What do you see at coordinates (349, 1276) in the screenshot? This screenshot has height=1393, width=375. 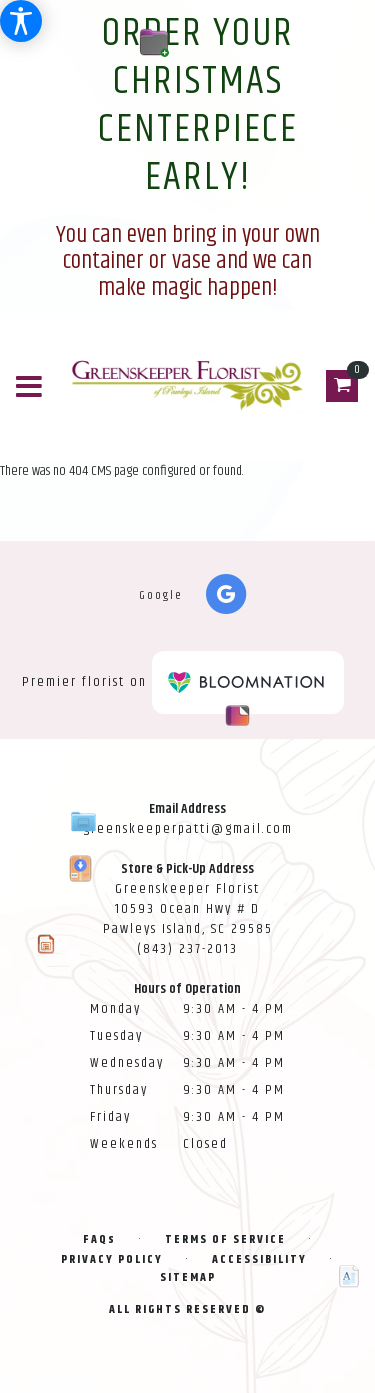 I see `a word processor or text document file` at bounding box center [349, 1276].